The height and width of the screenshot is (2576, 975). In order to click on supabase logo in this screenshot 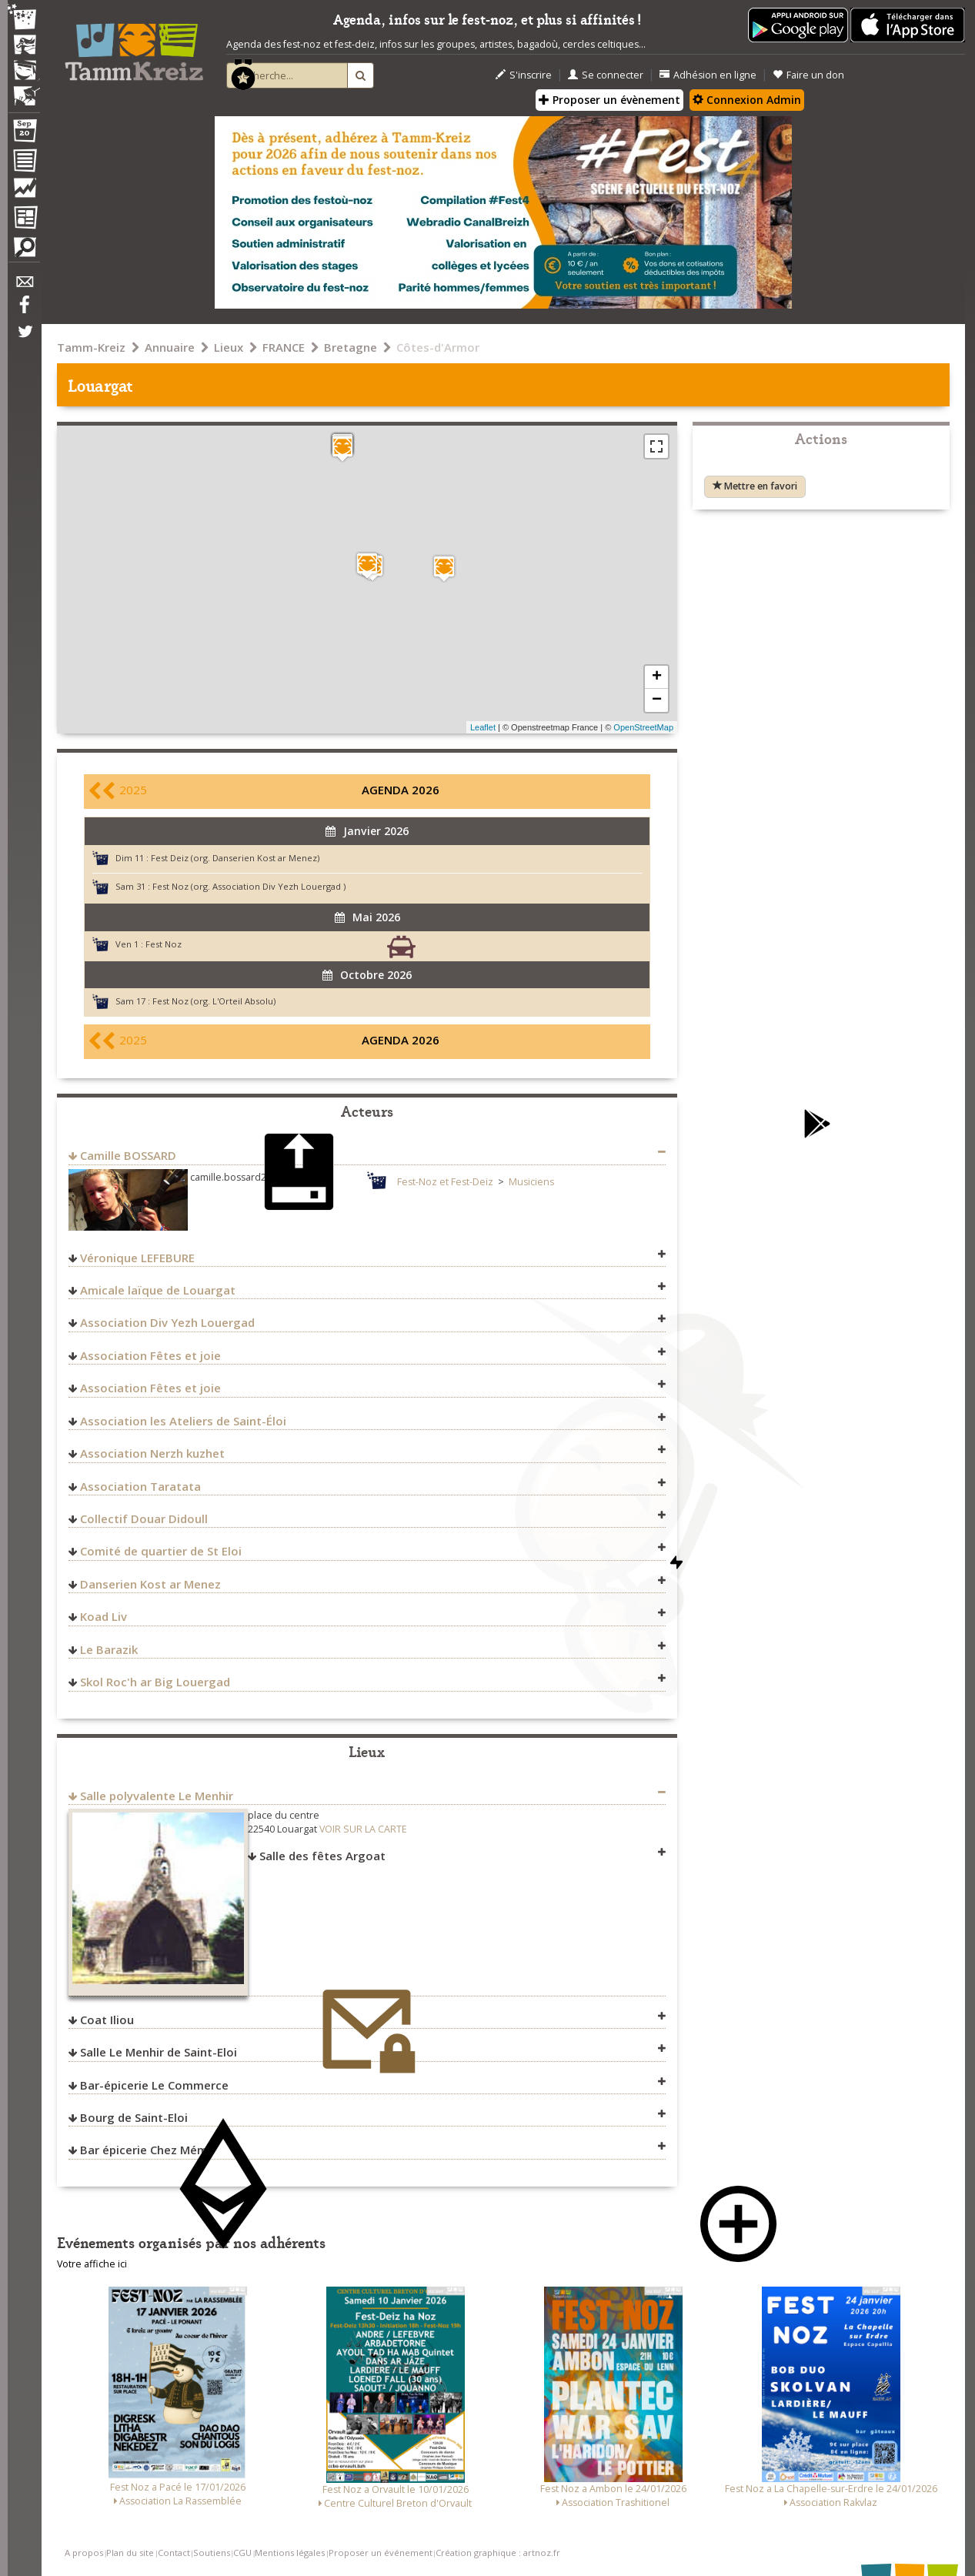, I will do `click(676, 1562)`.